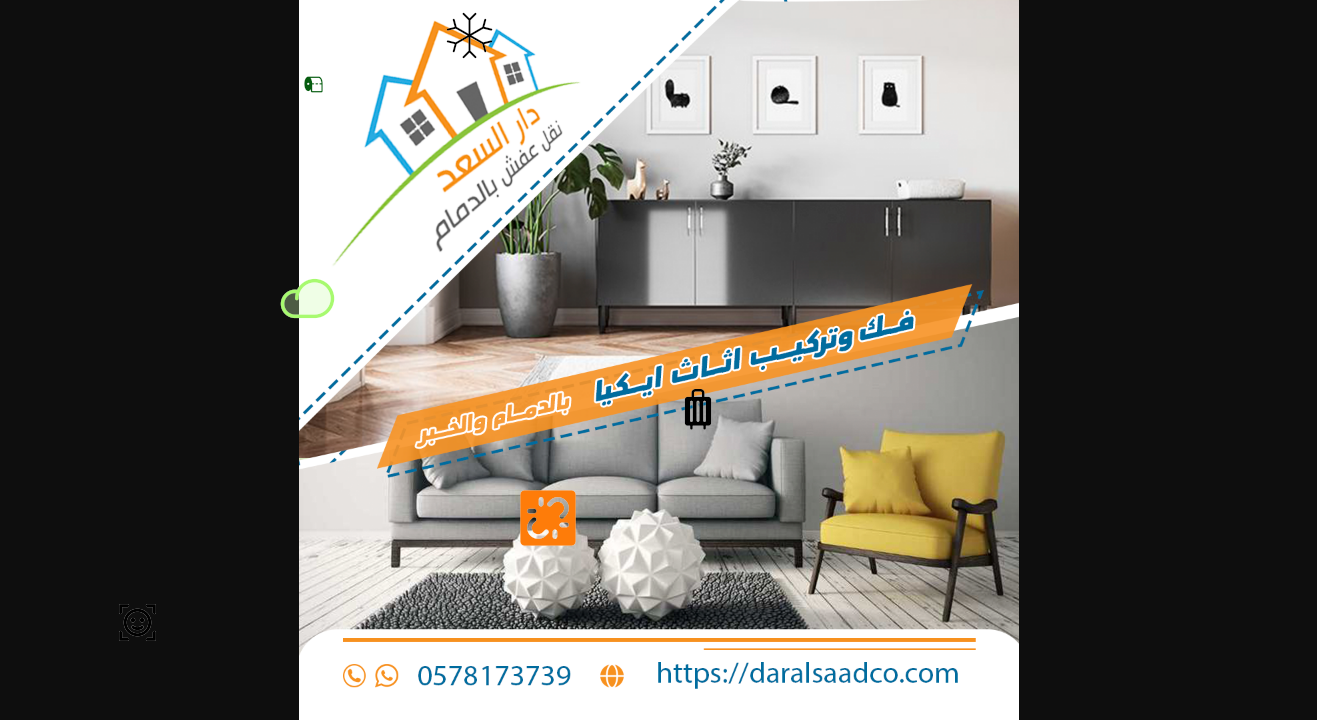 This screenshot has height=720, width=1317. Describe the element at coordinates (137, 622) in the screenshot. I see `scan face to unlock or authenticate` at that location.